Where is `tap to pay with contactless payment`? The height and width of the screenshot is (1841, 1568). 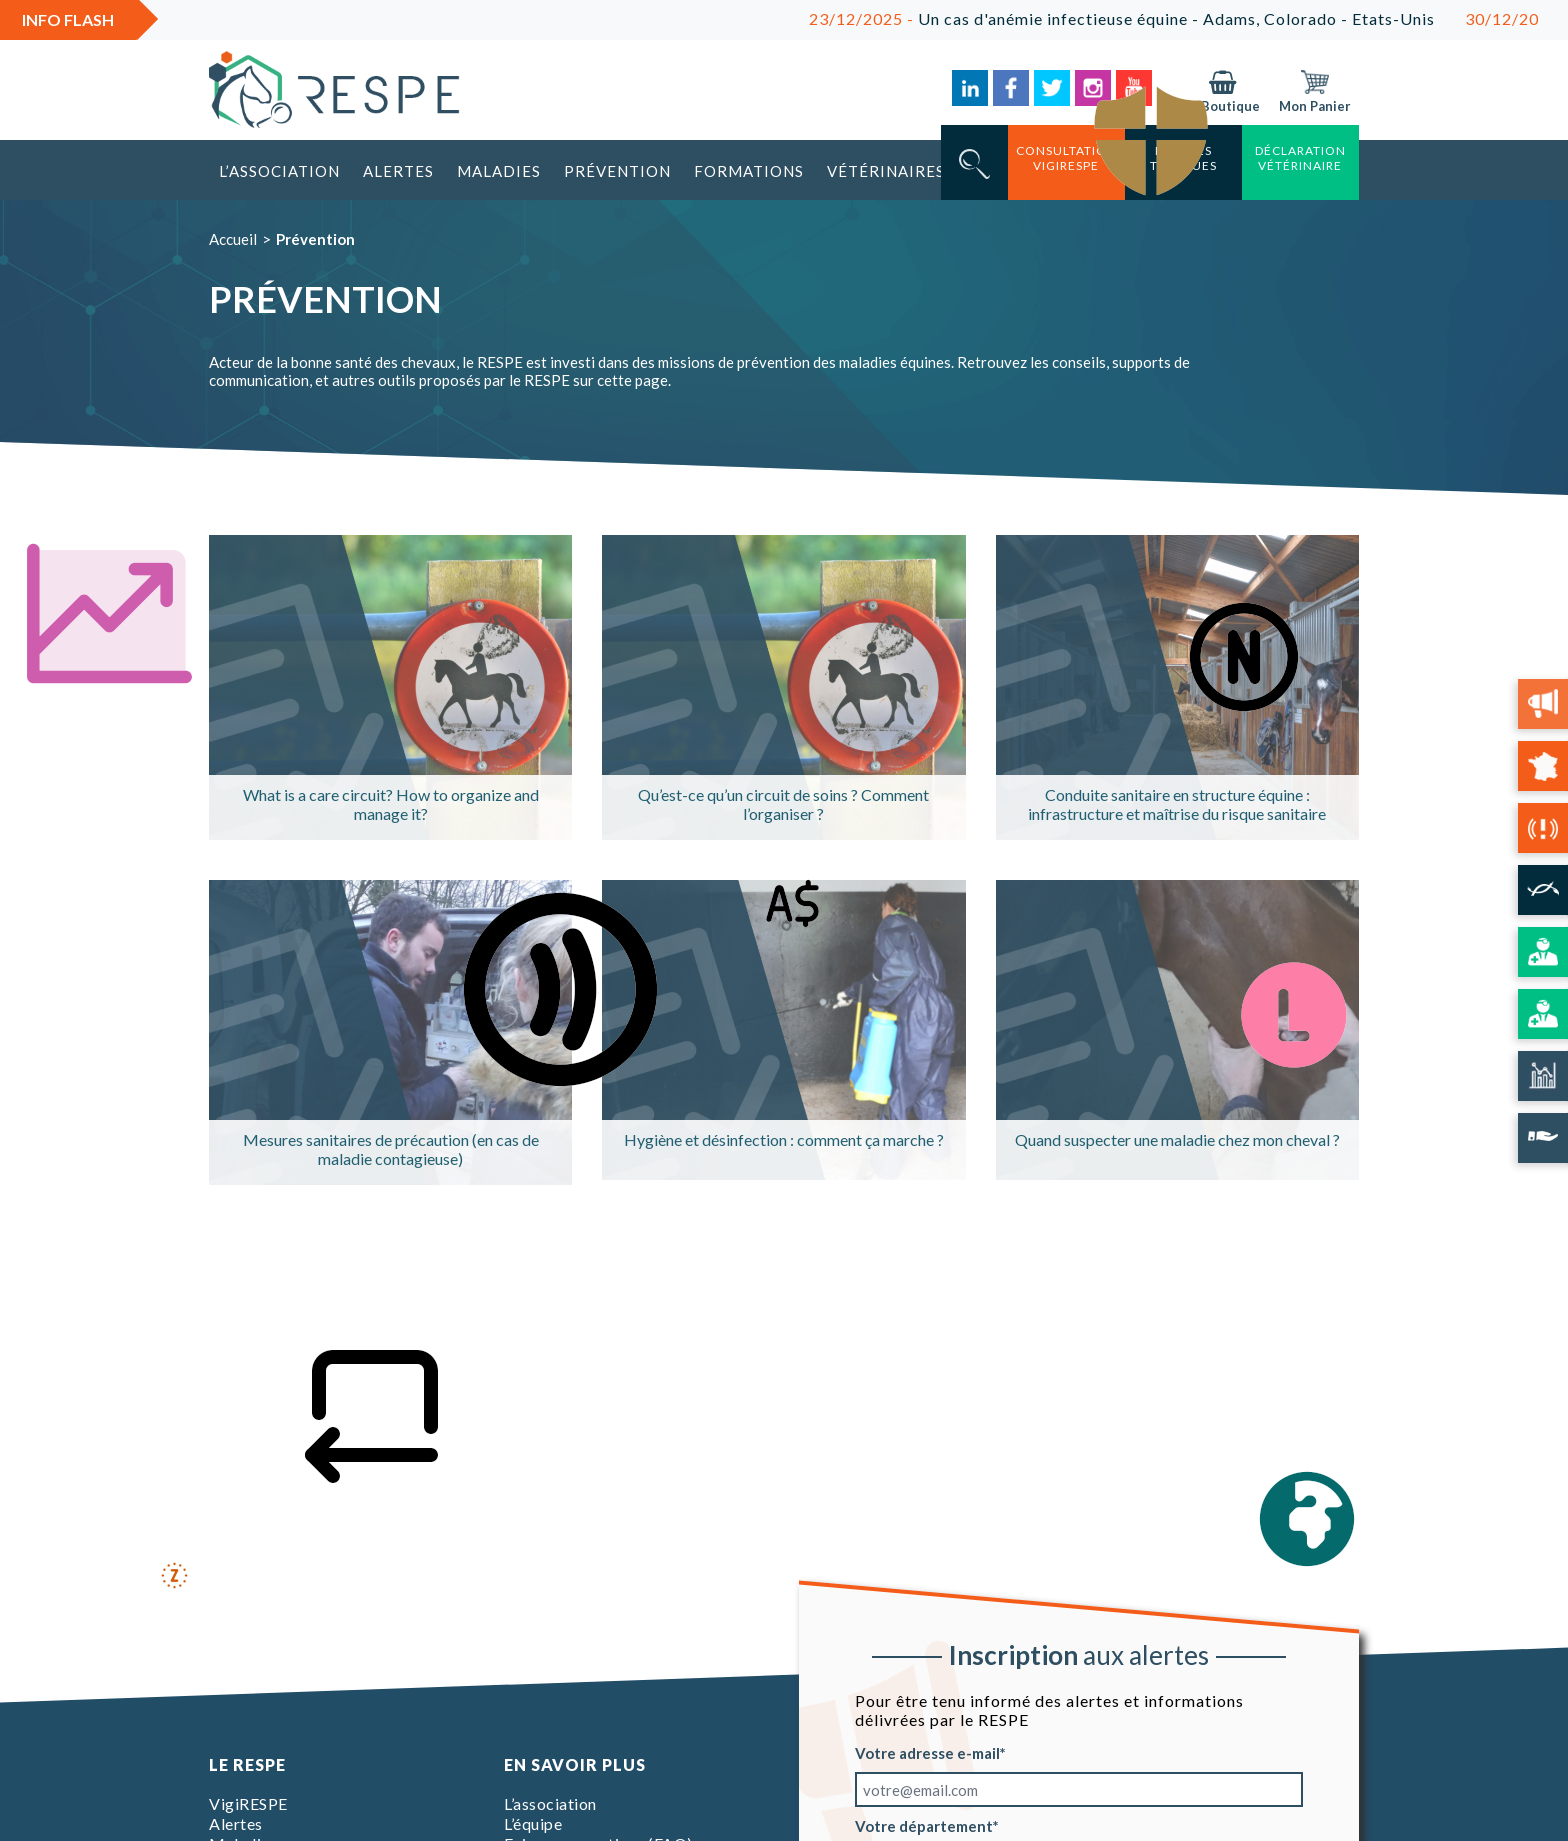
tap to pay with contactless payment is located at coordinates (560, 989).